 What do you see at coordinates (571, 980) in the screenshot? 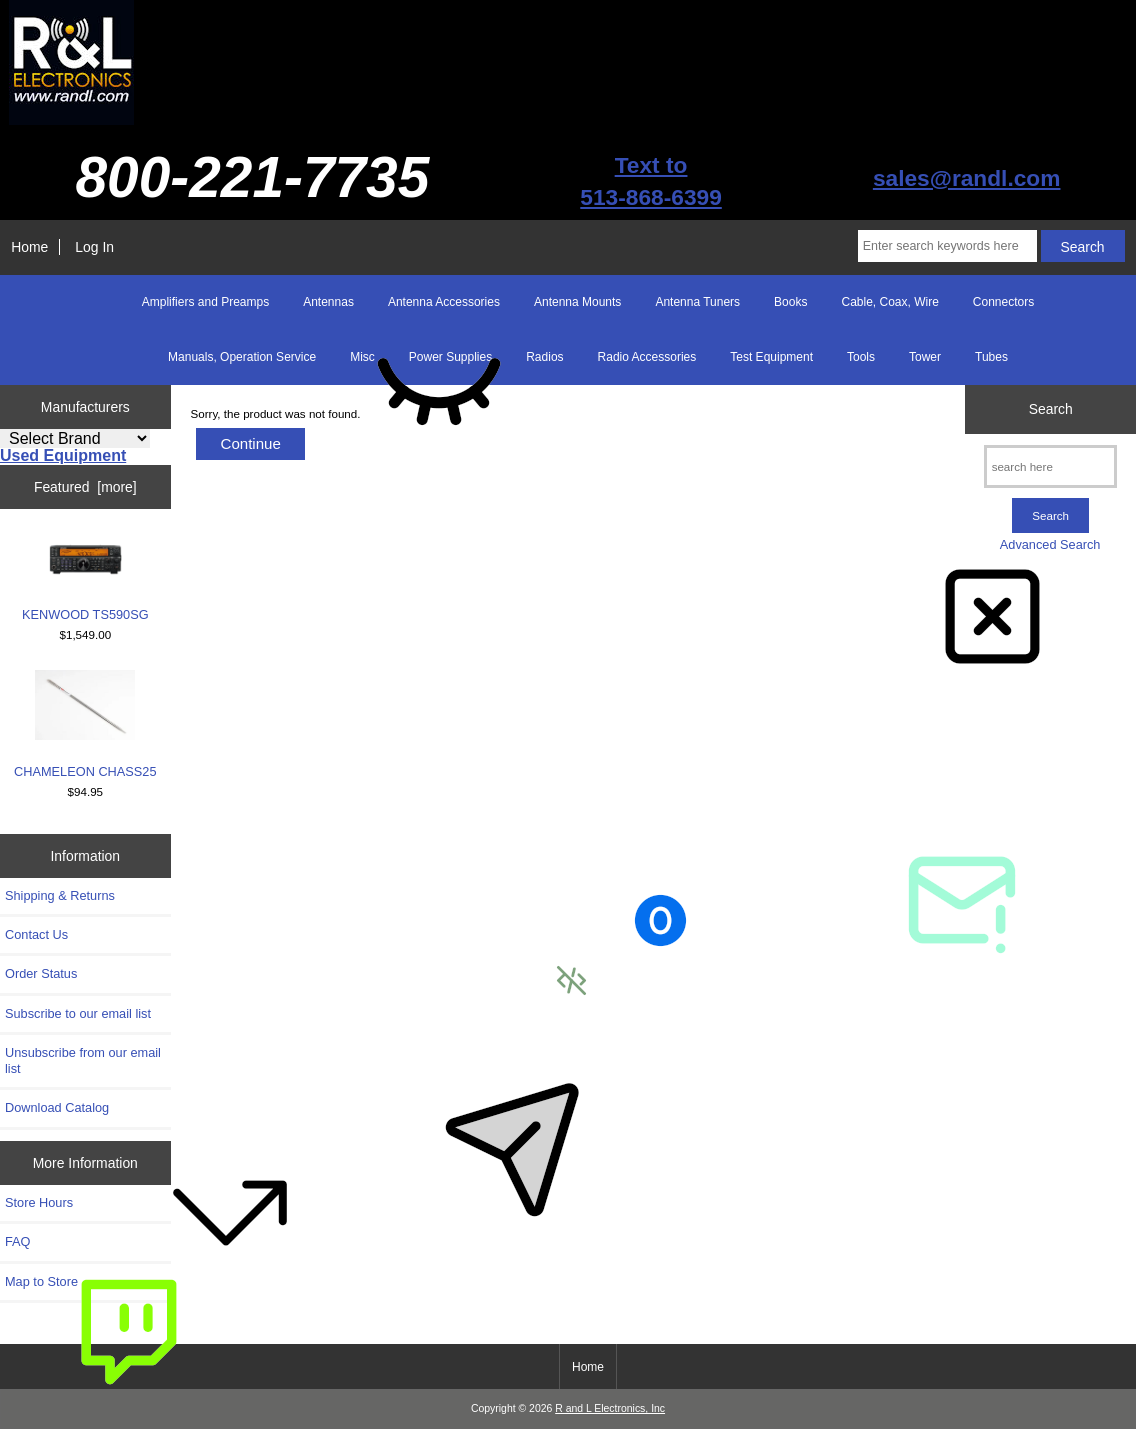
I see `code view disabled or unavailable` at bounding box center [571, 980].